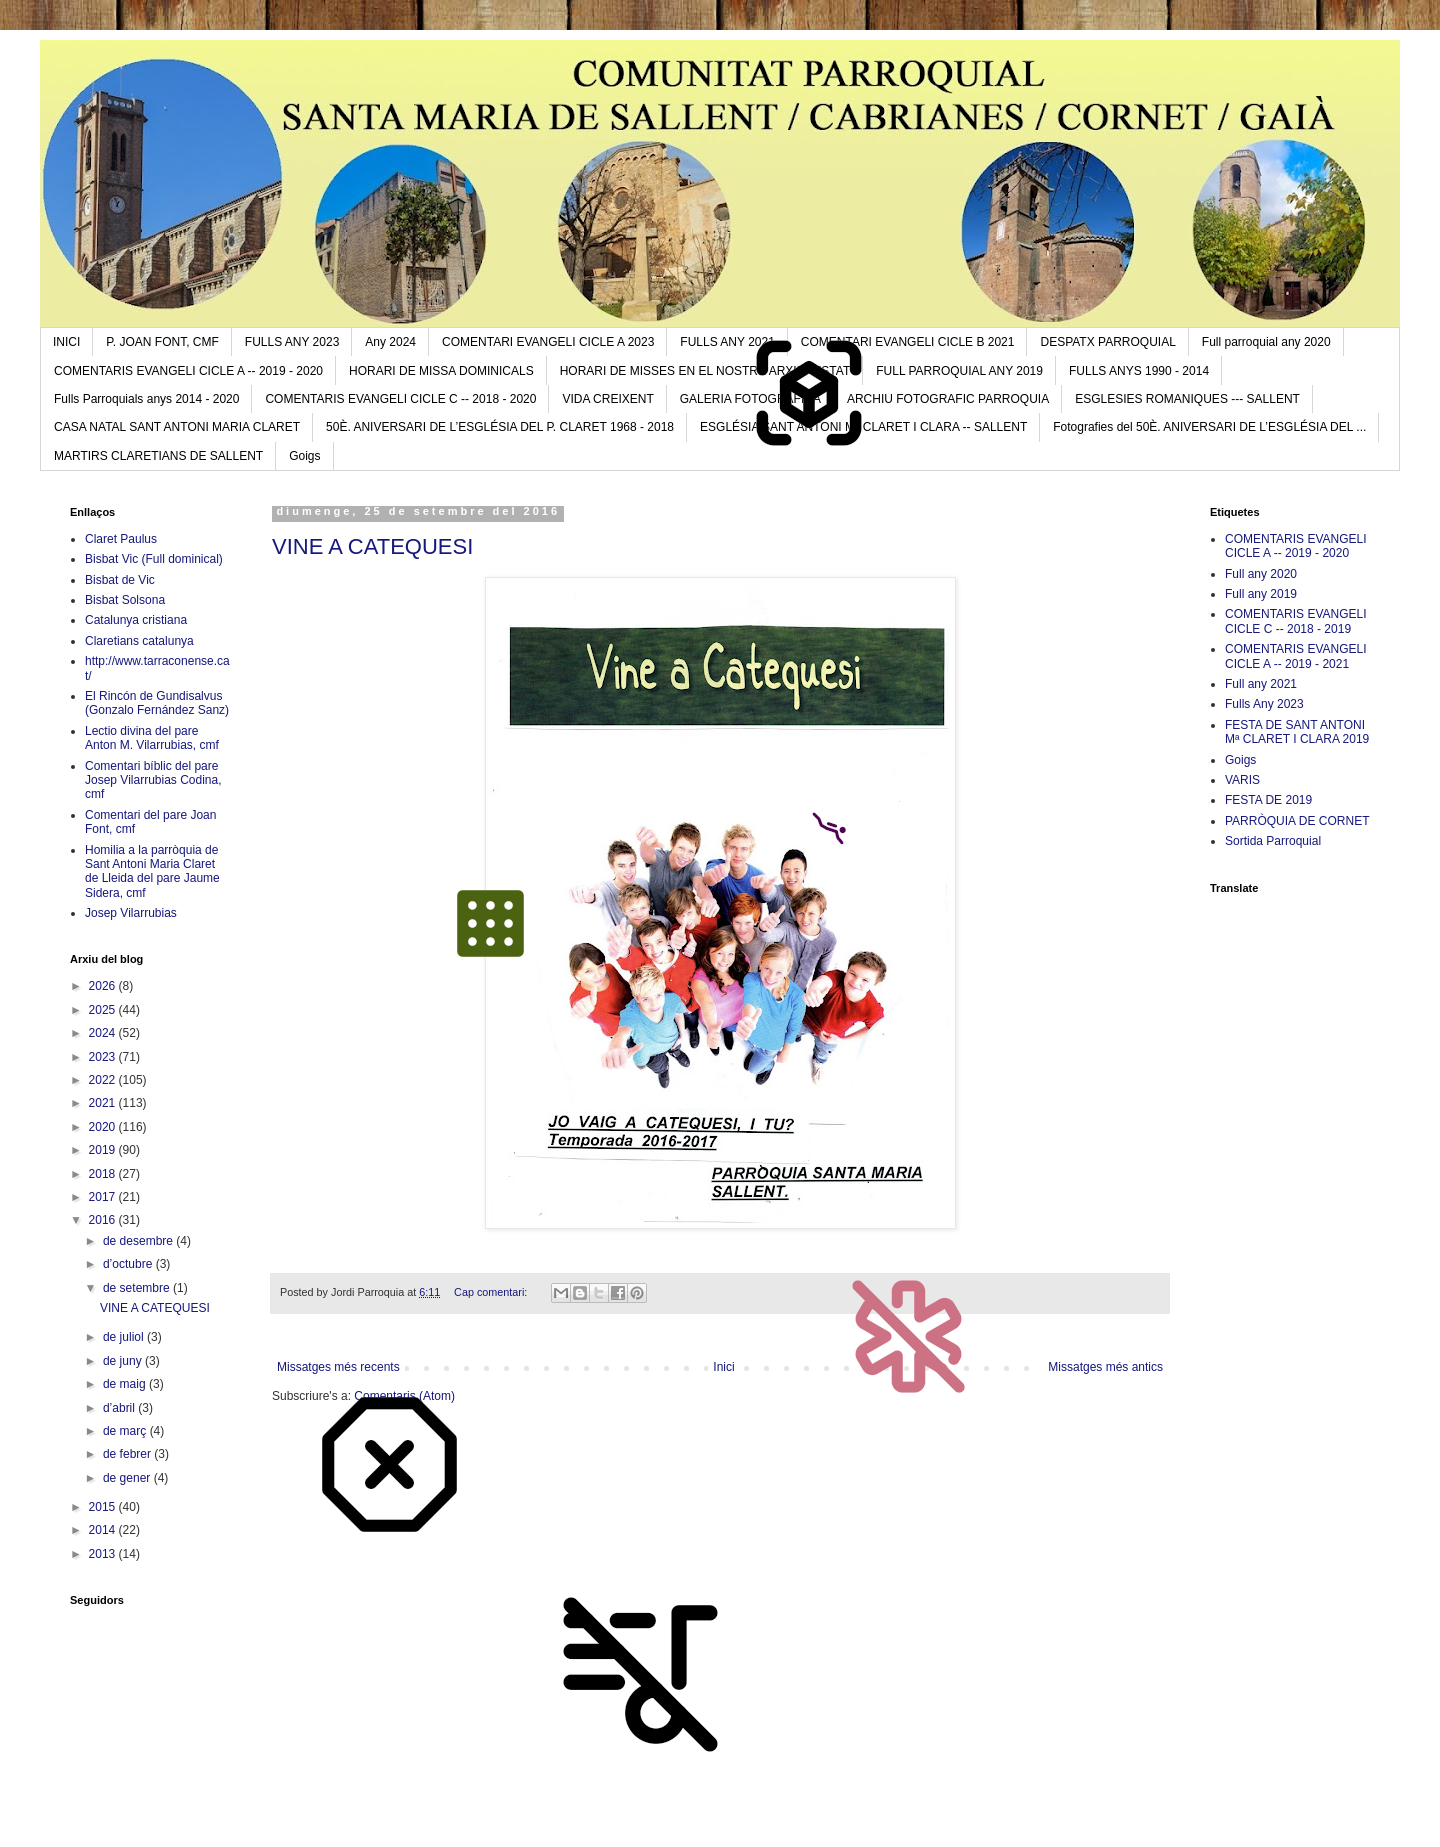  Describe the element at coordinates (389, 1464) in the screenshot. I see `stop or cancel an action` at that location.